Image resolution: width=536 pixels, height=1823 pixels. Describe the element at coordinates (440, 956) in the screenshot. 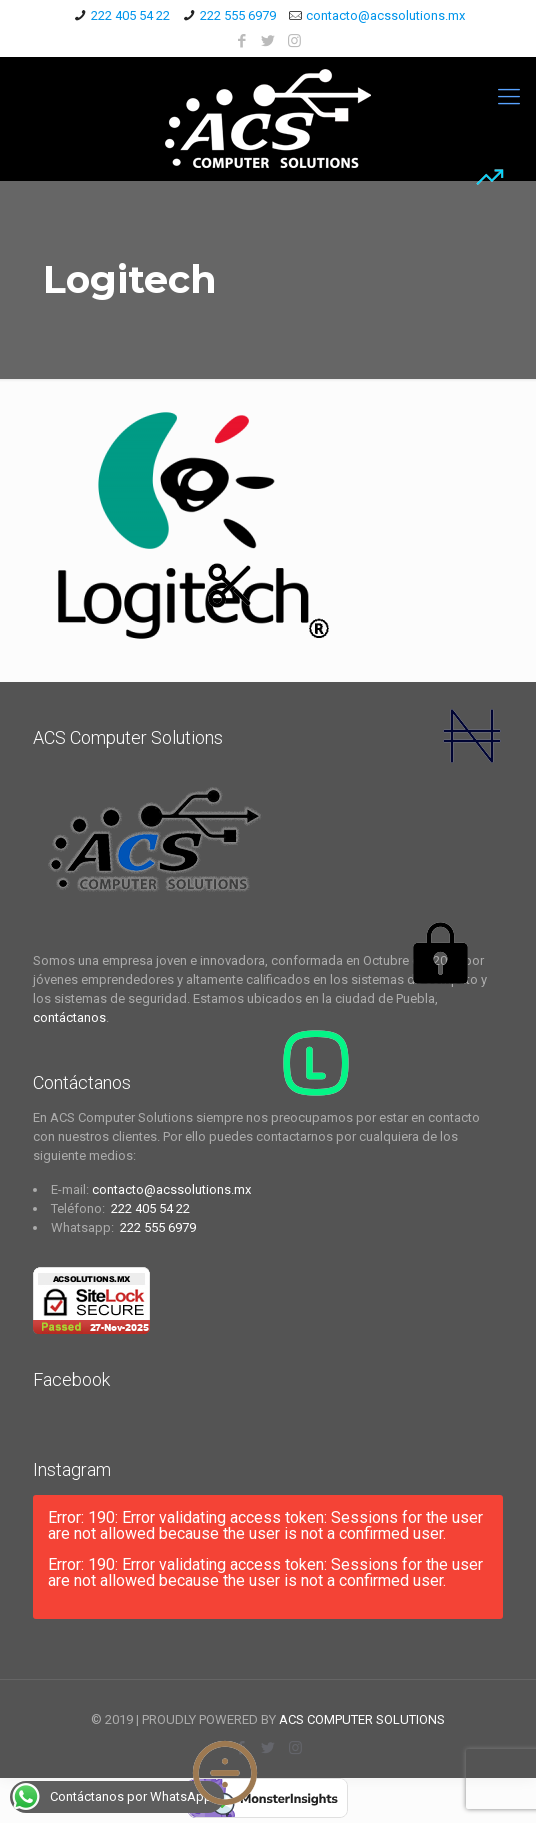

I see `access secure or encrypted content` at that location.